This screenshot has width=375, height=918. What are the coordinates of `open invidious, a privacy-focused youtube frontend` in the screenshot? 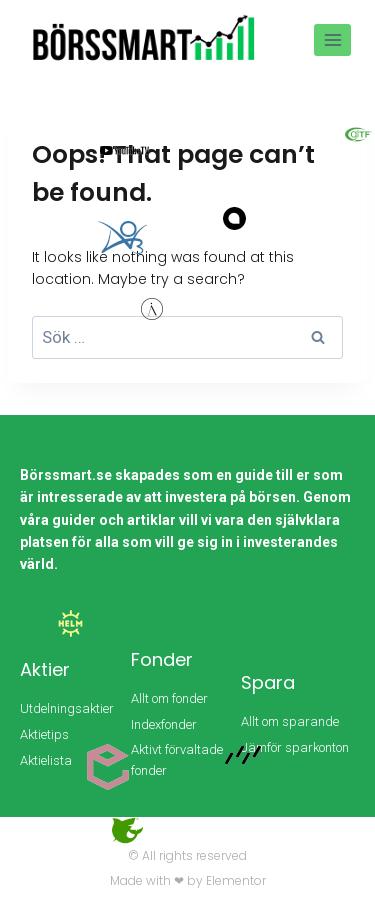 It's located at (152, 309).